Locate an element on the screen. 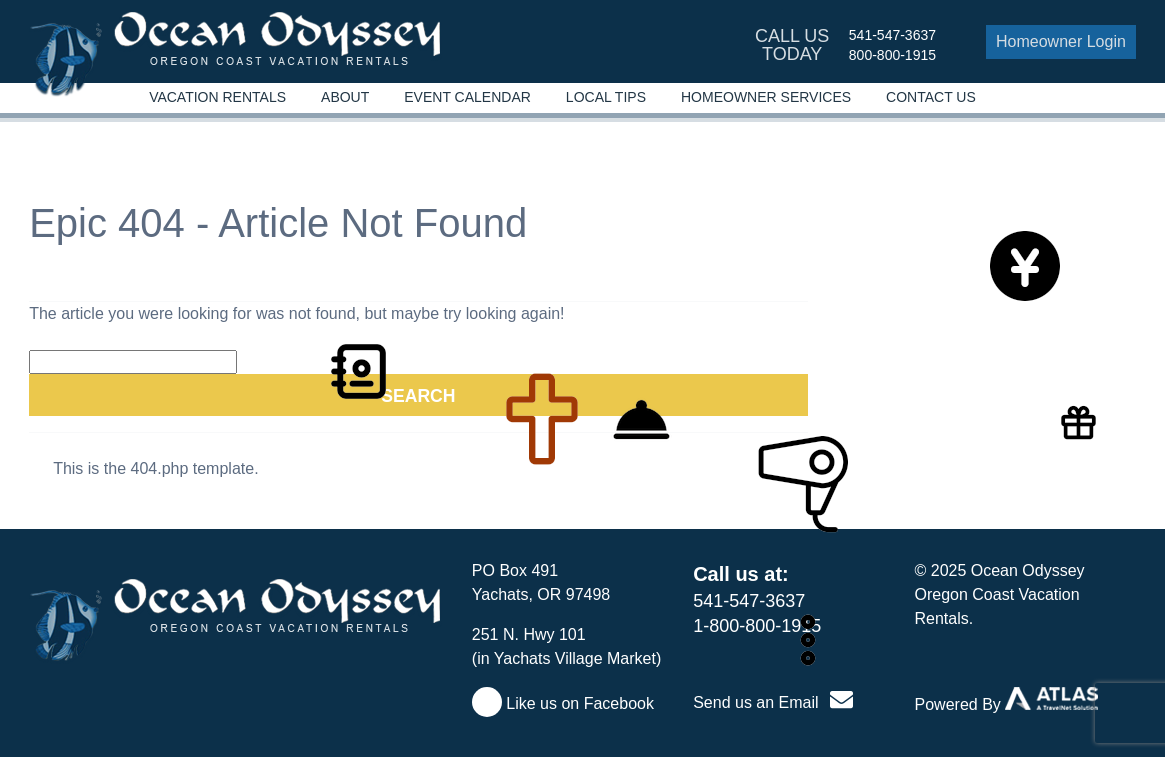 The image size is (1165, 757). view or redeem a gift is located at coordinates (1078, 424).